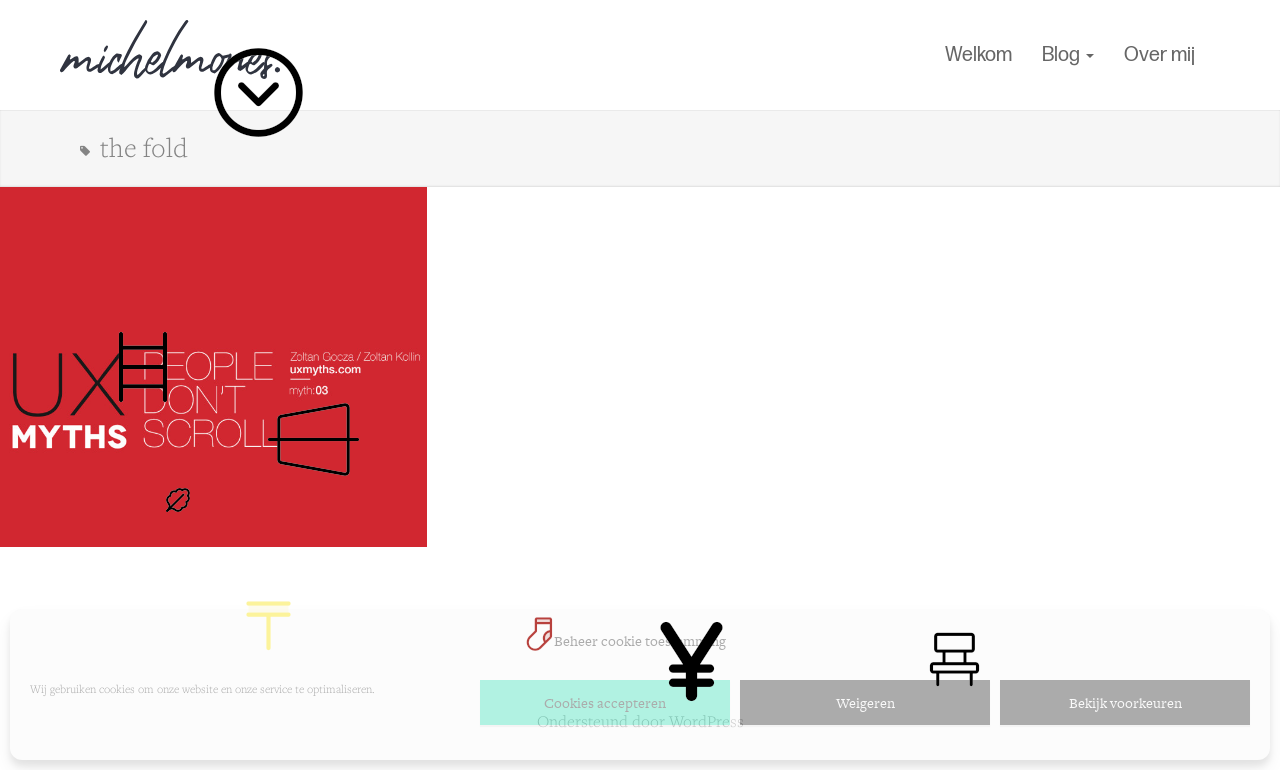  What do you see at coordinates (258, 92) in the screenshot?
I see `expand dropdown menu or content` at bounding box center [258, 92].